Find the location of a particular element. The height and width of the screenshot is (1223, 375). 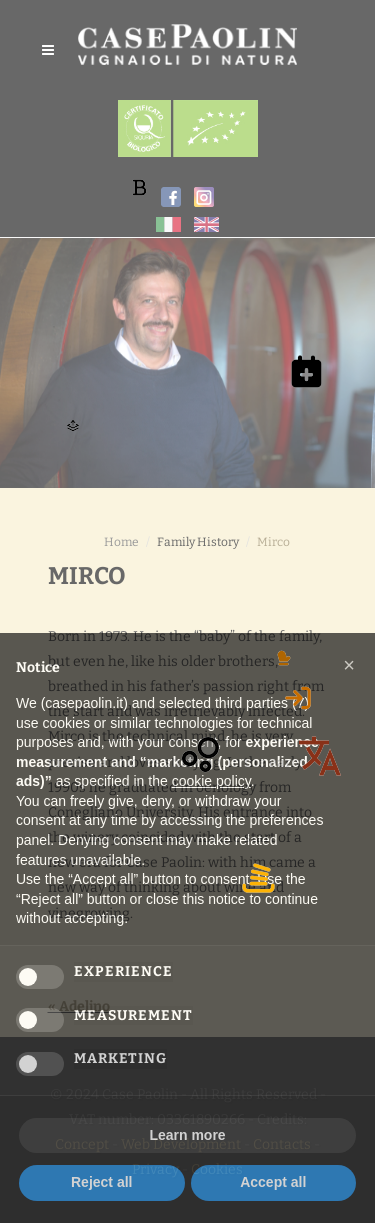

view bubble chart visualization is located at coordinates (199, 754).